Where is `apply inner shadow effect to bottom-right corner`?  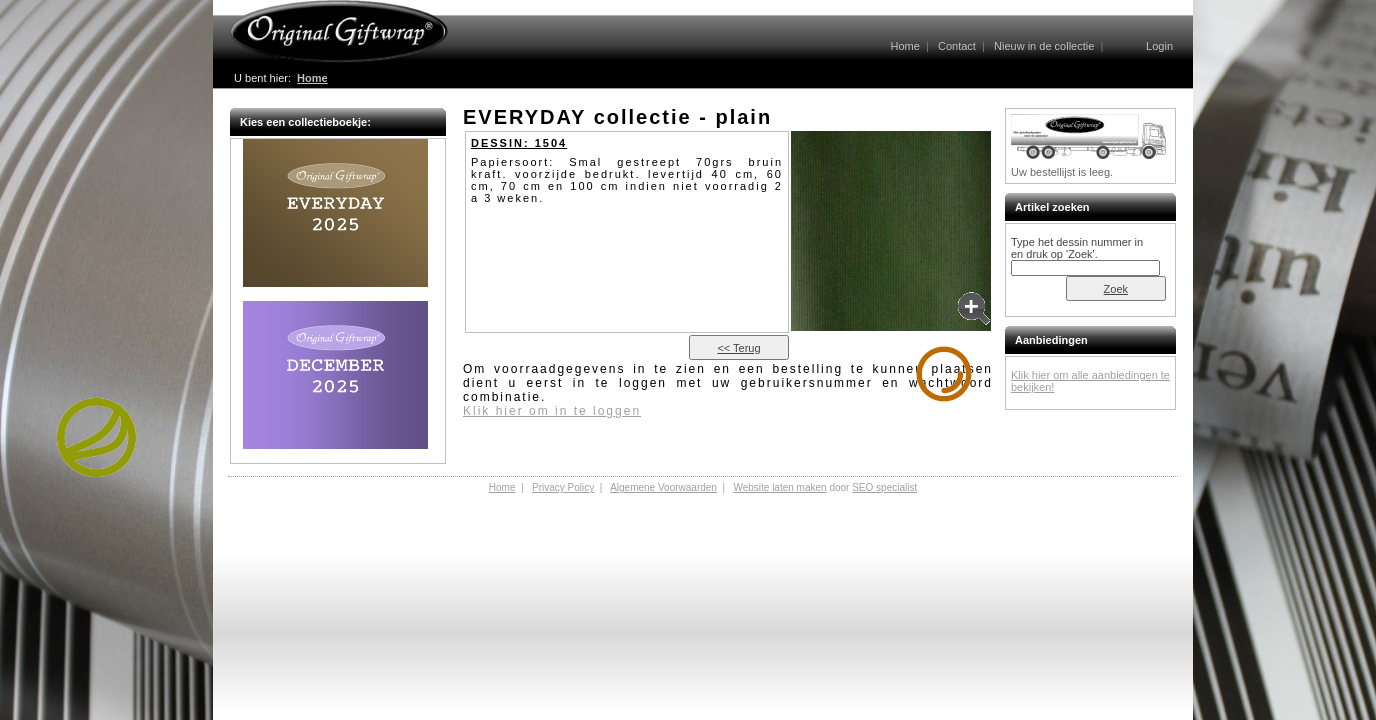 apply inner shadow effect to bottom-right corner is located at coordinates (944, 374).